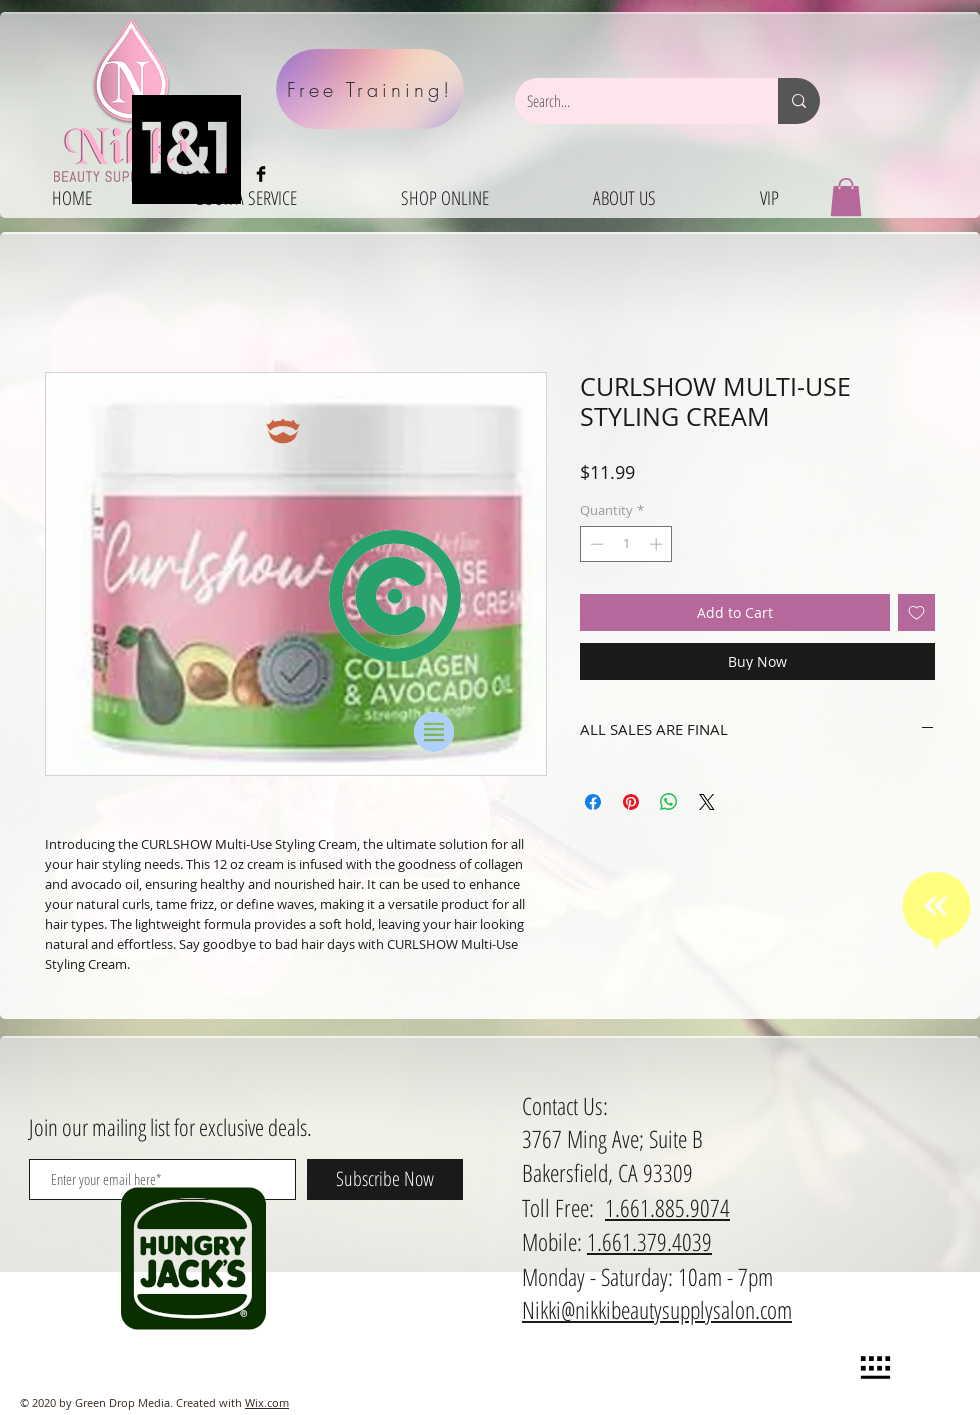 This screenshot has height=1415, width=980. I want to click on open the on-screen keyboard, so click(875, 1367).